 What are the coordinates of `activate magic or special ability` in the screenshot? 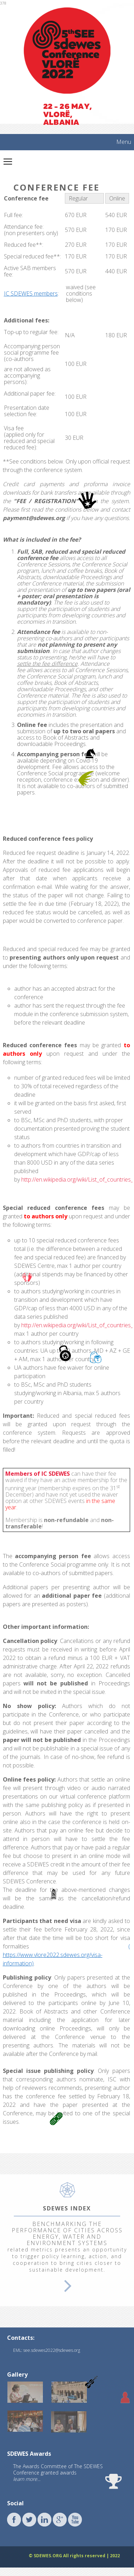 It's located at (88, 501).